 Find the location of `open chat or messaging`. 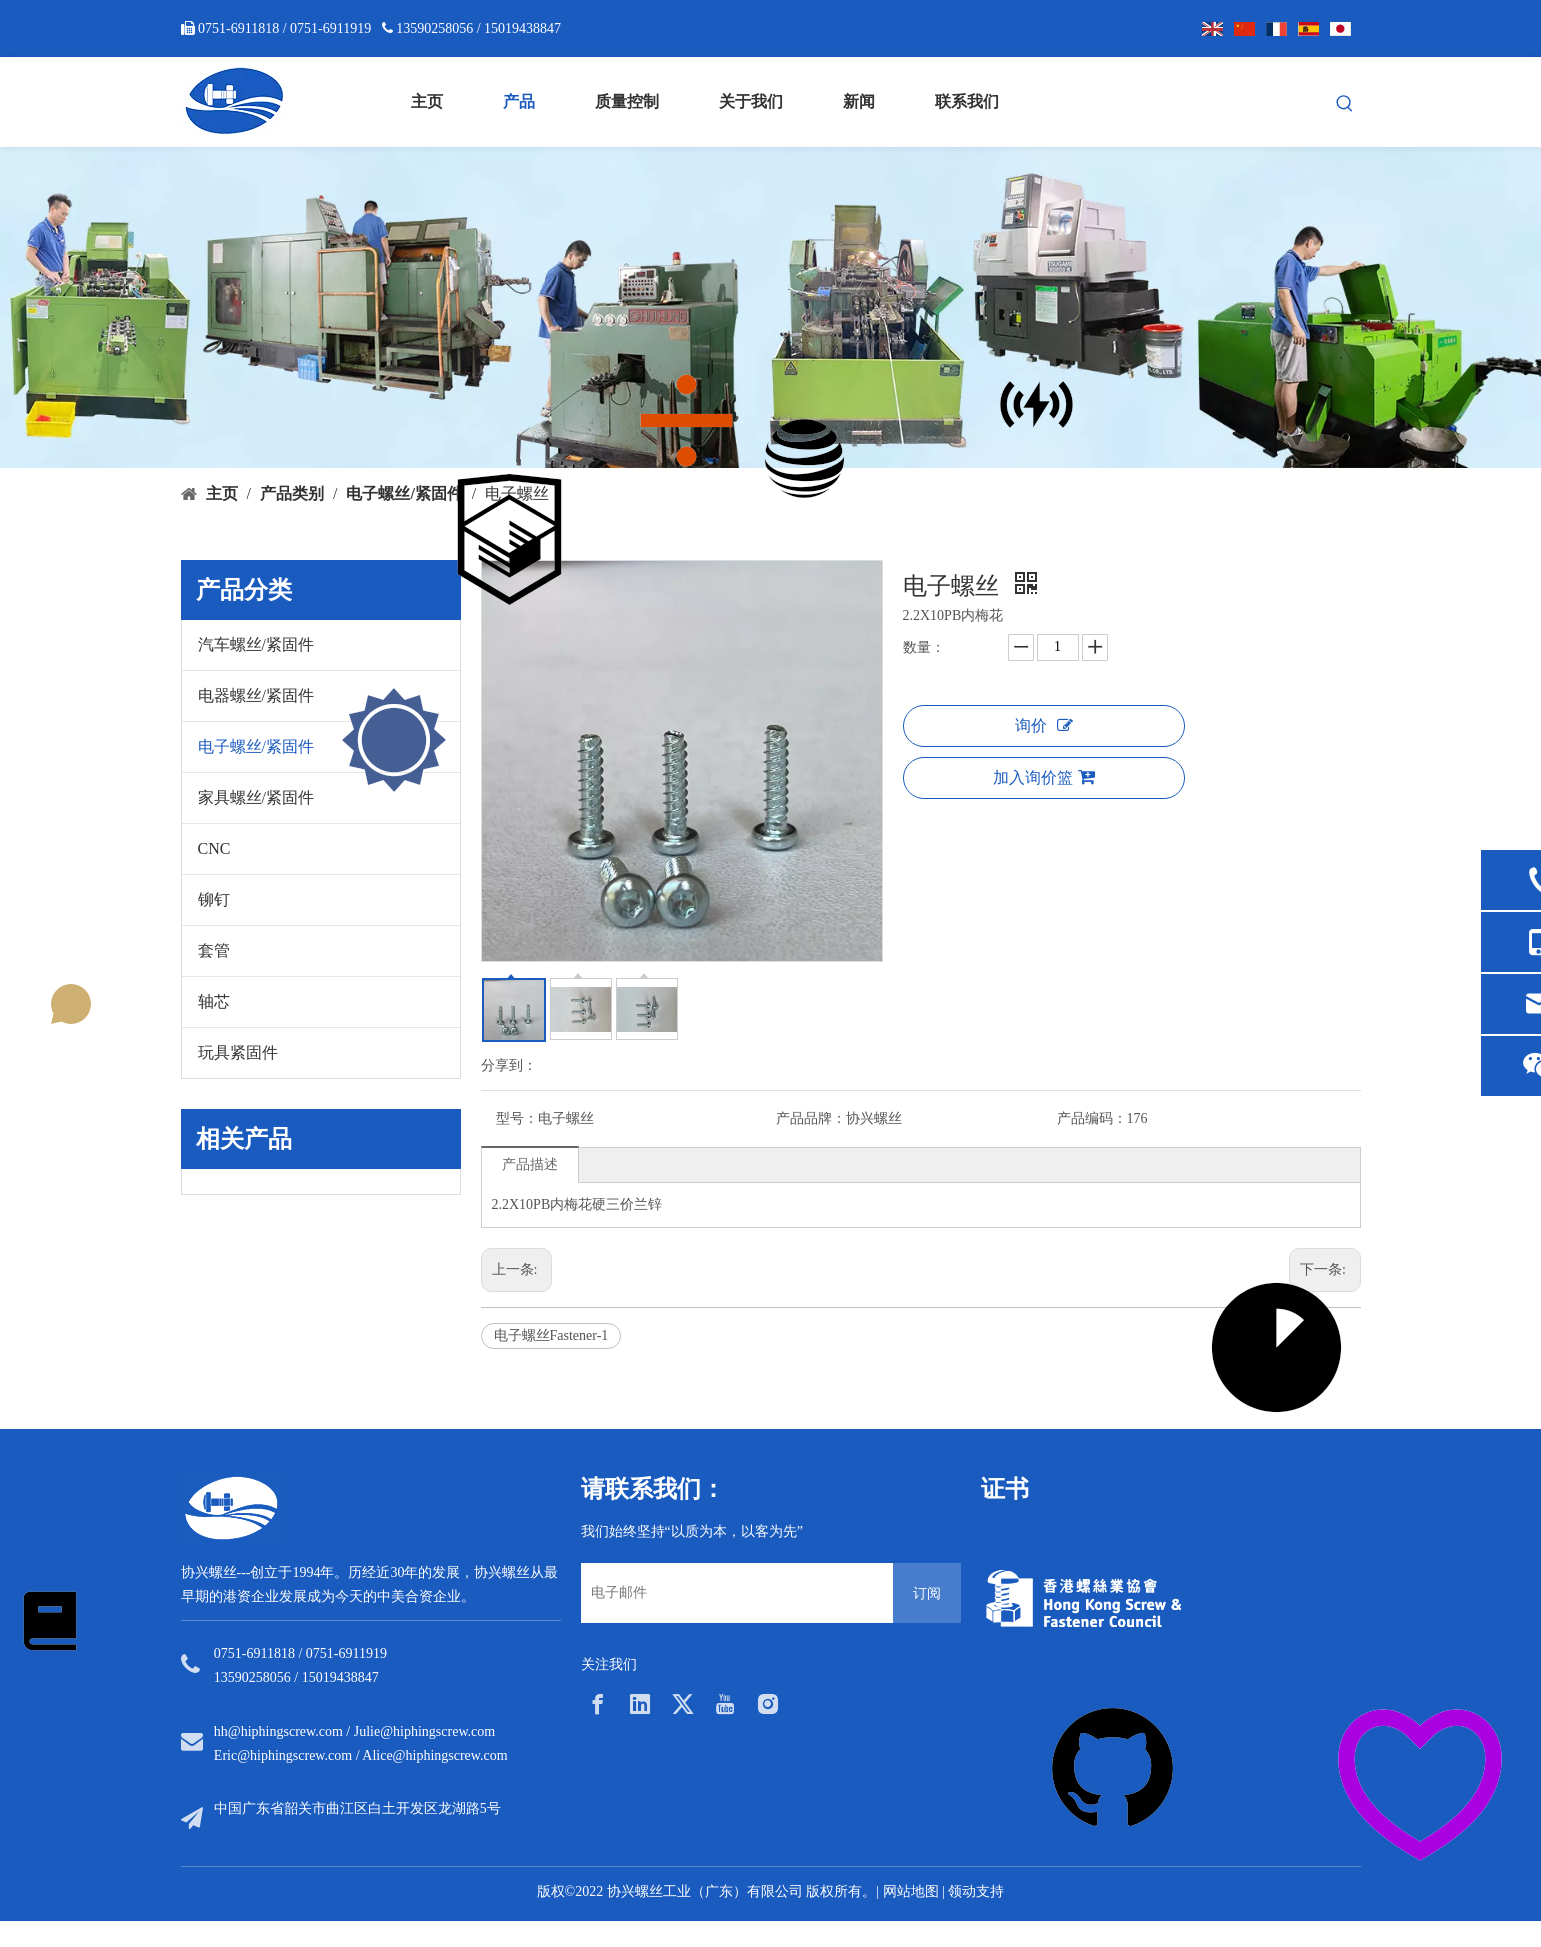

open chat or messaging is located at coordinates (71, 1004).